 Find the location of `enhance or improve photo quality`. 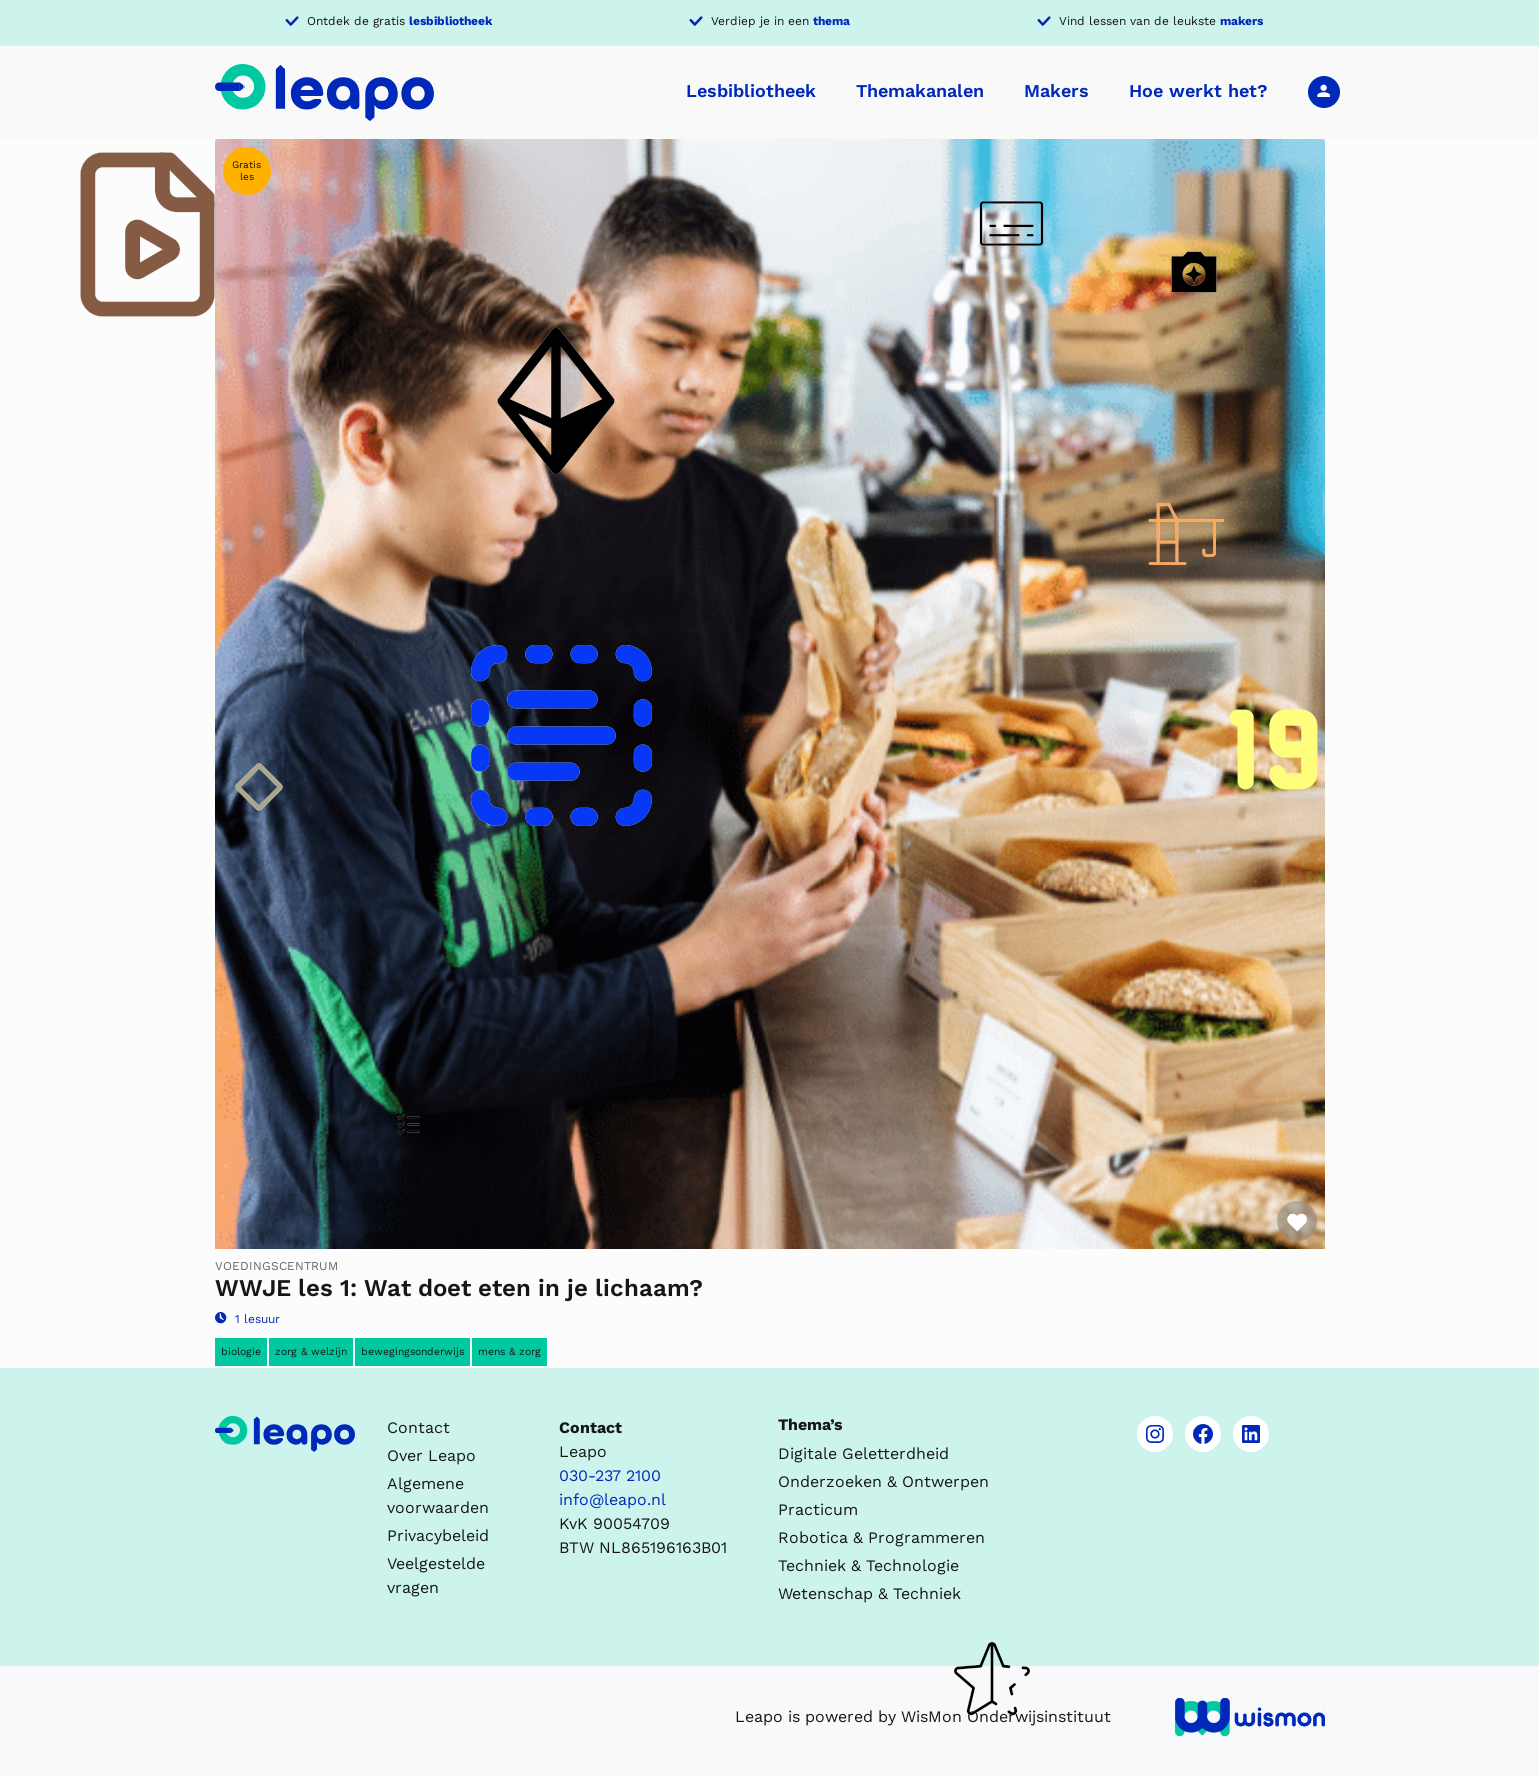

enhance or improve photo quality is located at coordinates (1194, 272).